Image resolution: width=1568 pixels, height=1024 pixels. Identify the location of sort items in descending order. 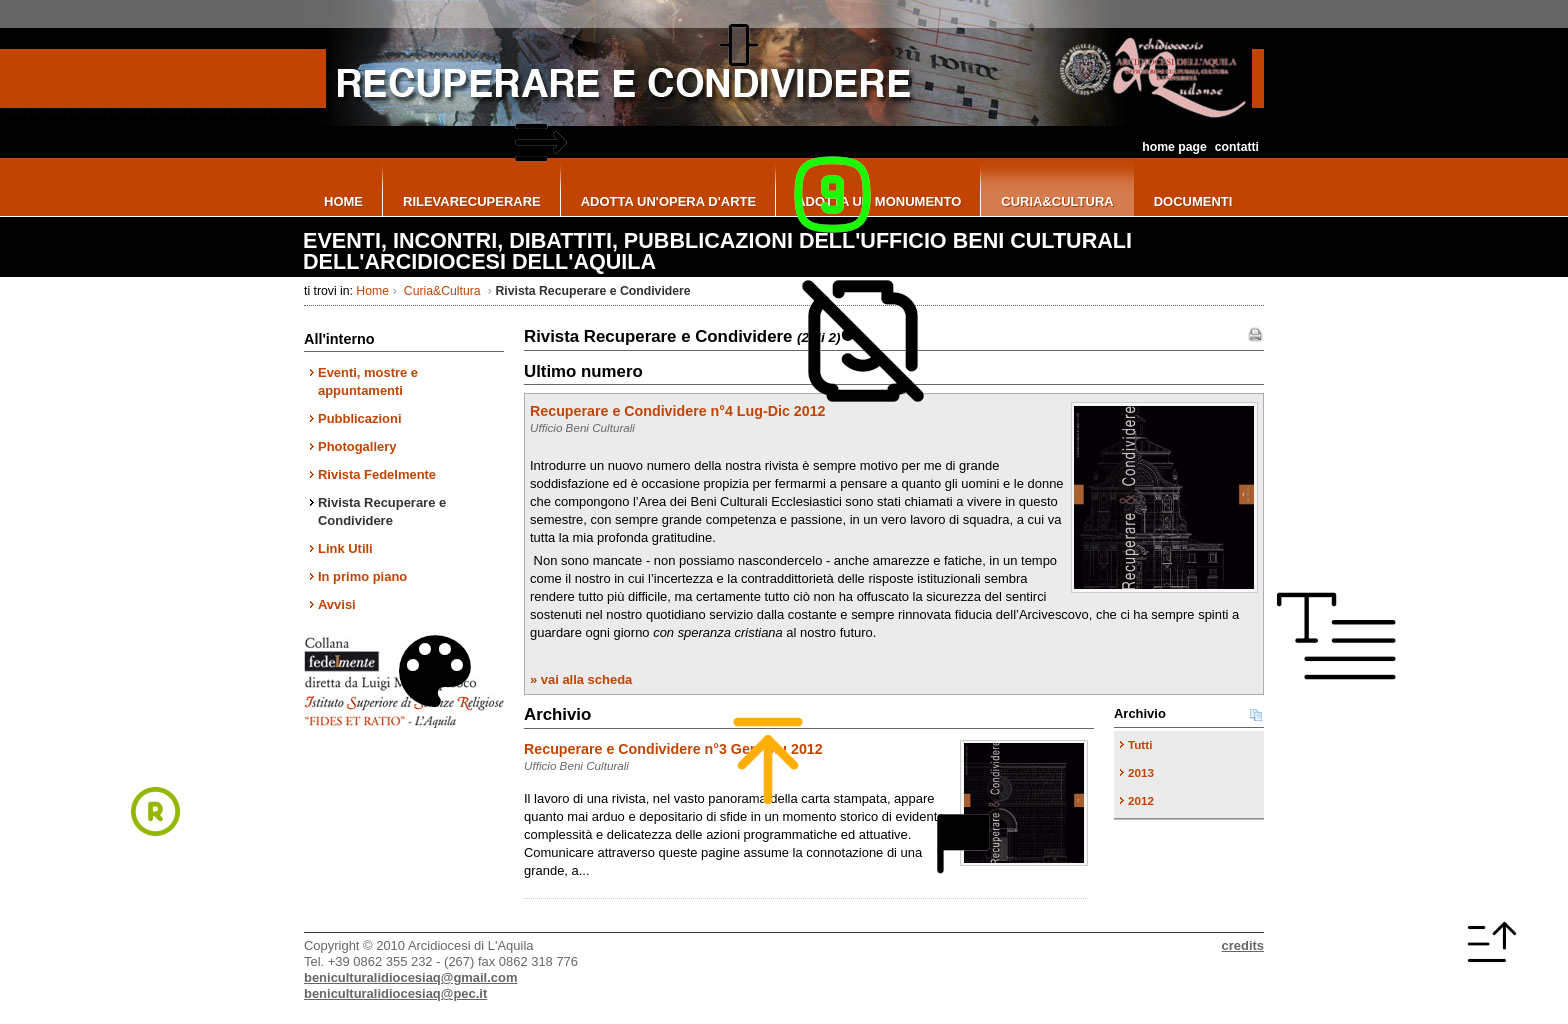
(1490, 944).